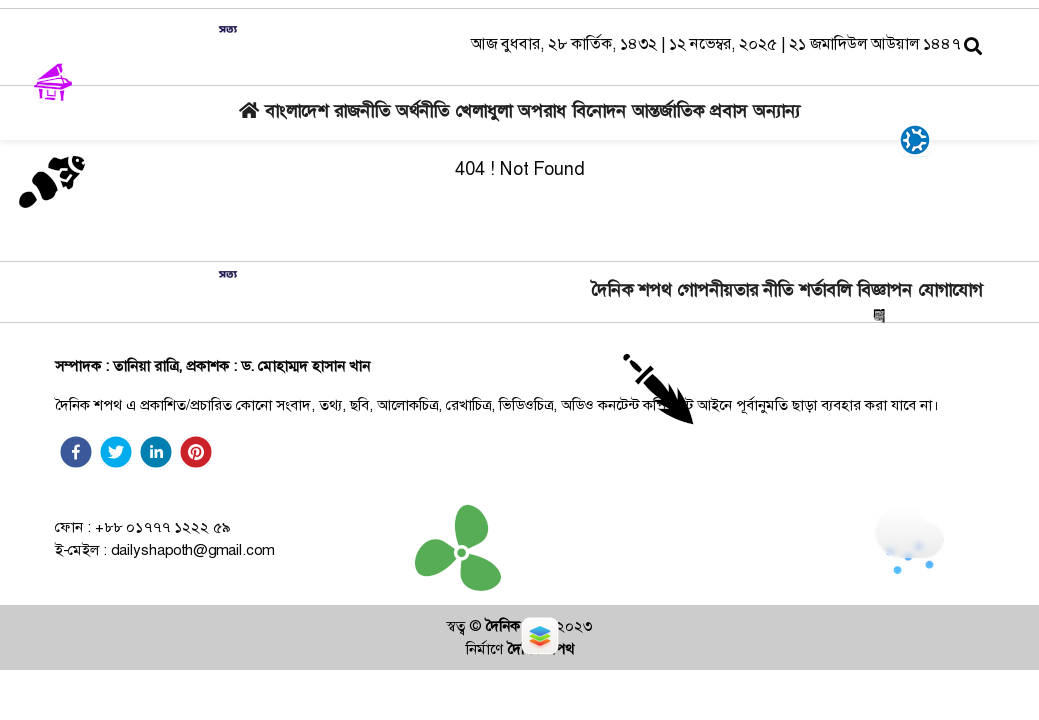 The width and height of the screenshot is (1039, 720). What do you see at coordinates (540, 636) in the screenshot?
I see `open onlyoffice document suite` at bounding box center [540, 636].